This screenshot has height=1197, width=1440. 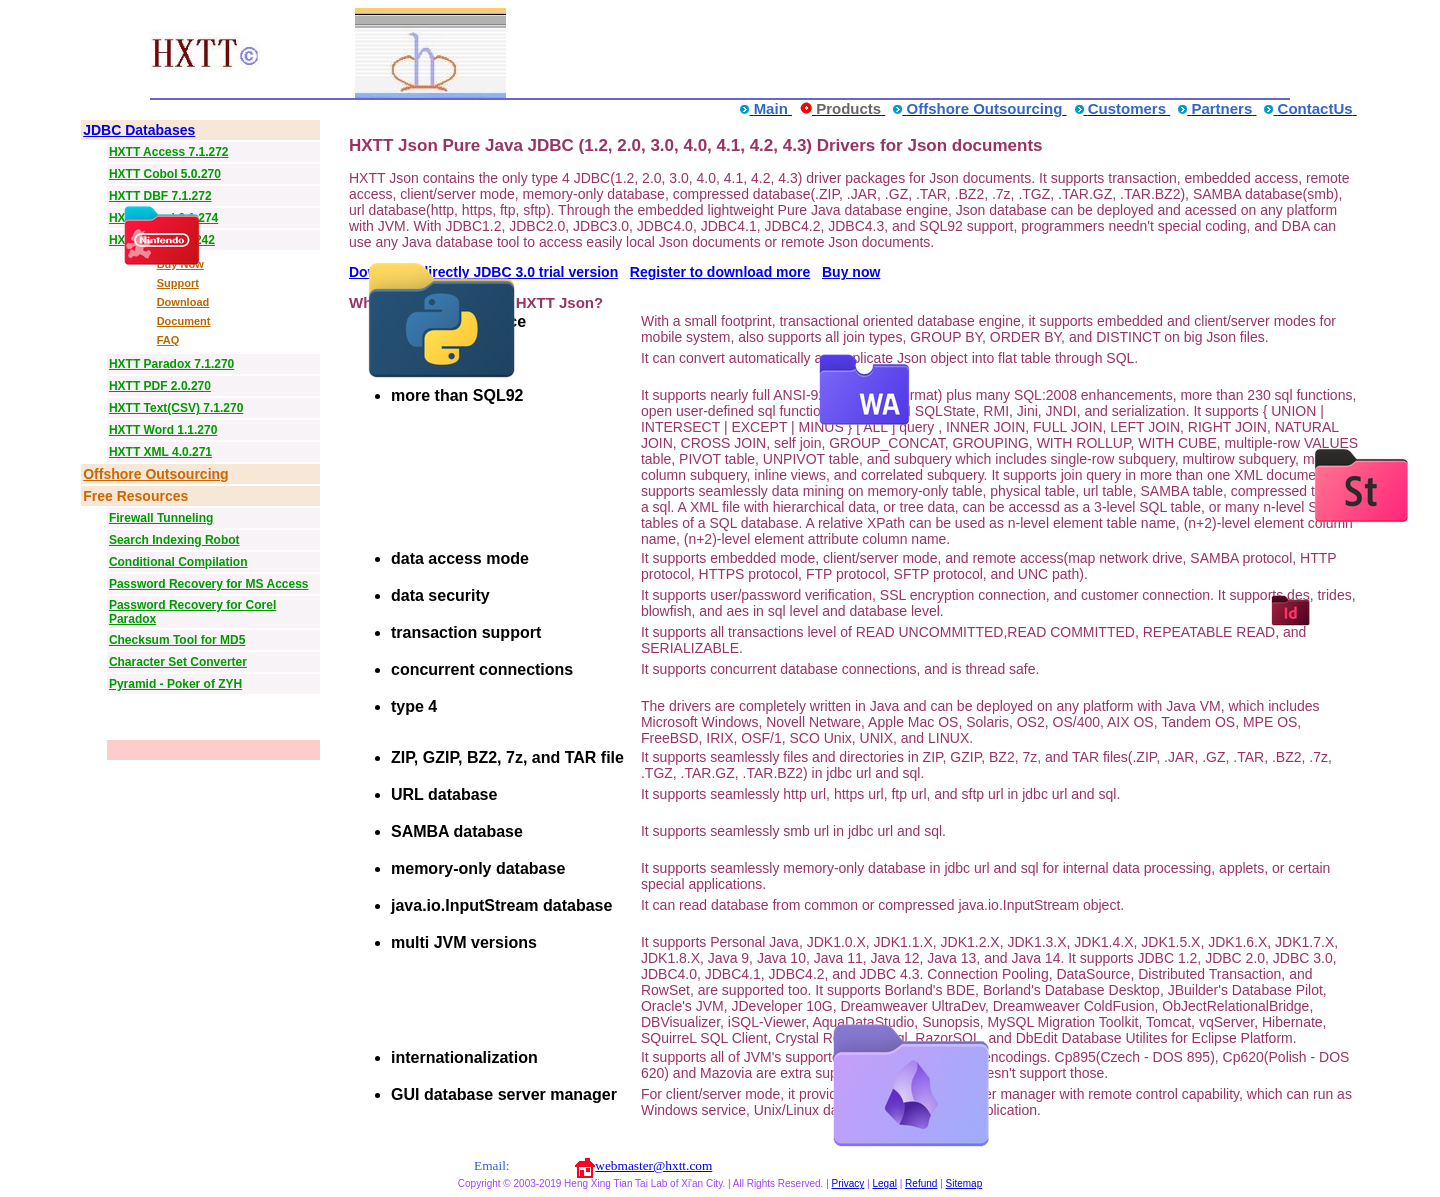 What do you see at coordinates (910, 1089) in the screenshot?
I see `open obsidian vault folder` at bounding box center [910, 1089].